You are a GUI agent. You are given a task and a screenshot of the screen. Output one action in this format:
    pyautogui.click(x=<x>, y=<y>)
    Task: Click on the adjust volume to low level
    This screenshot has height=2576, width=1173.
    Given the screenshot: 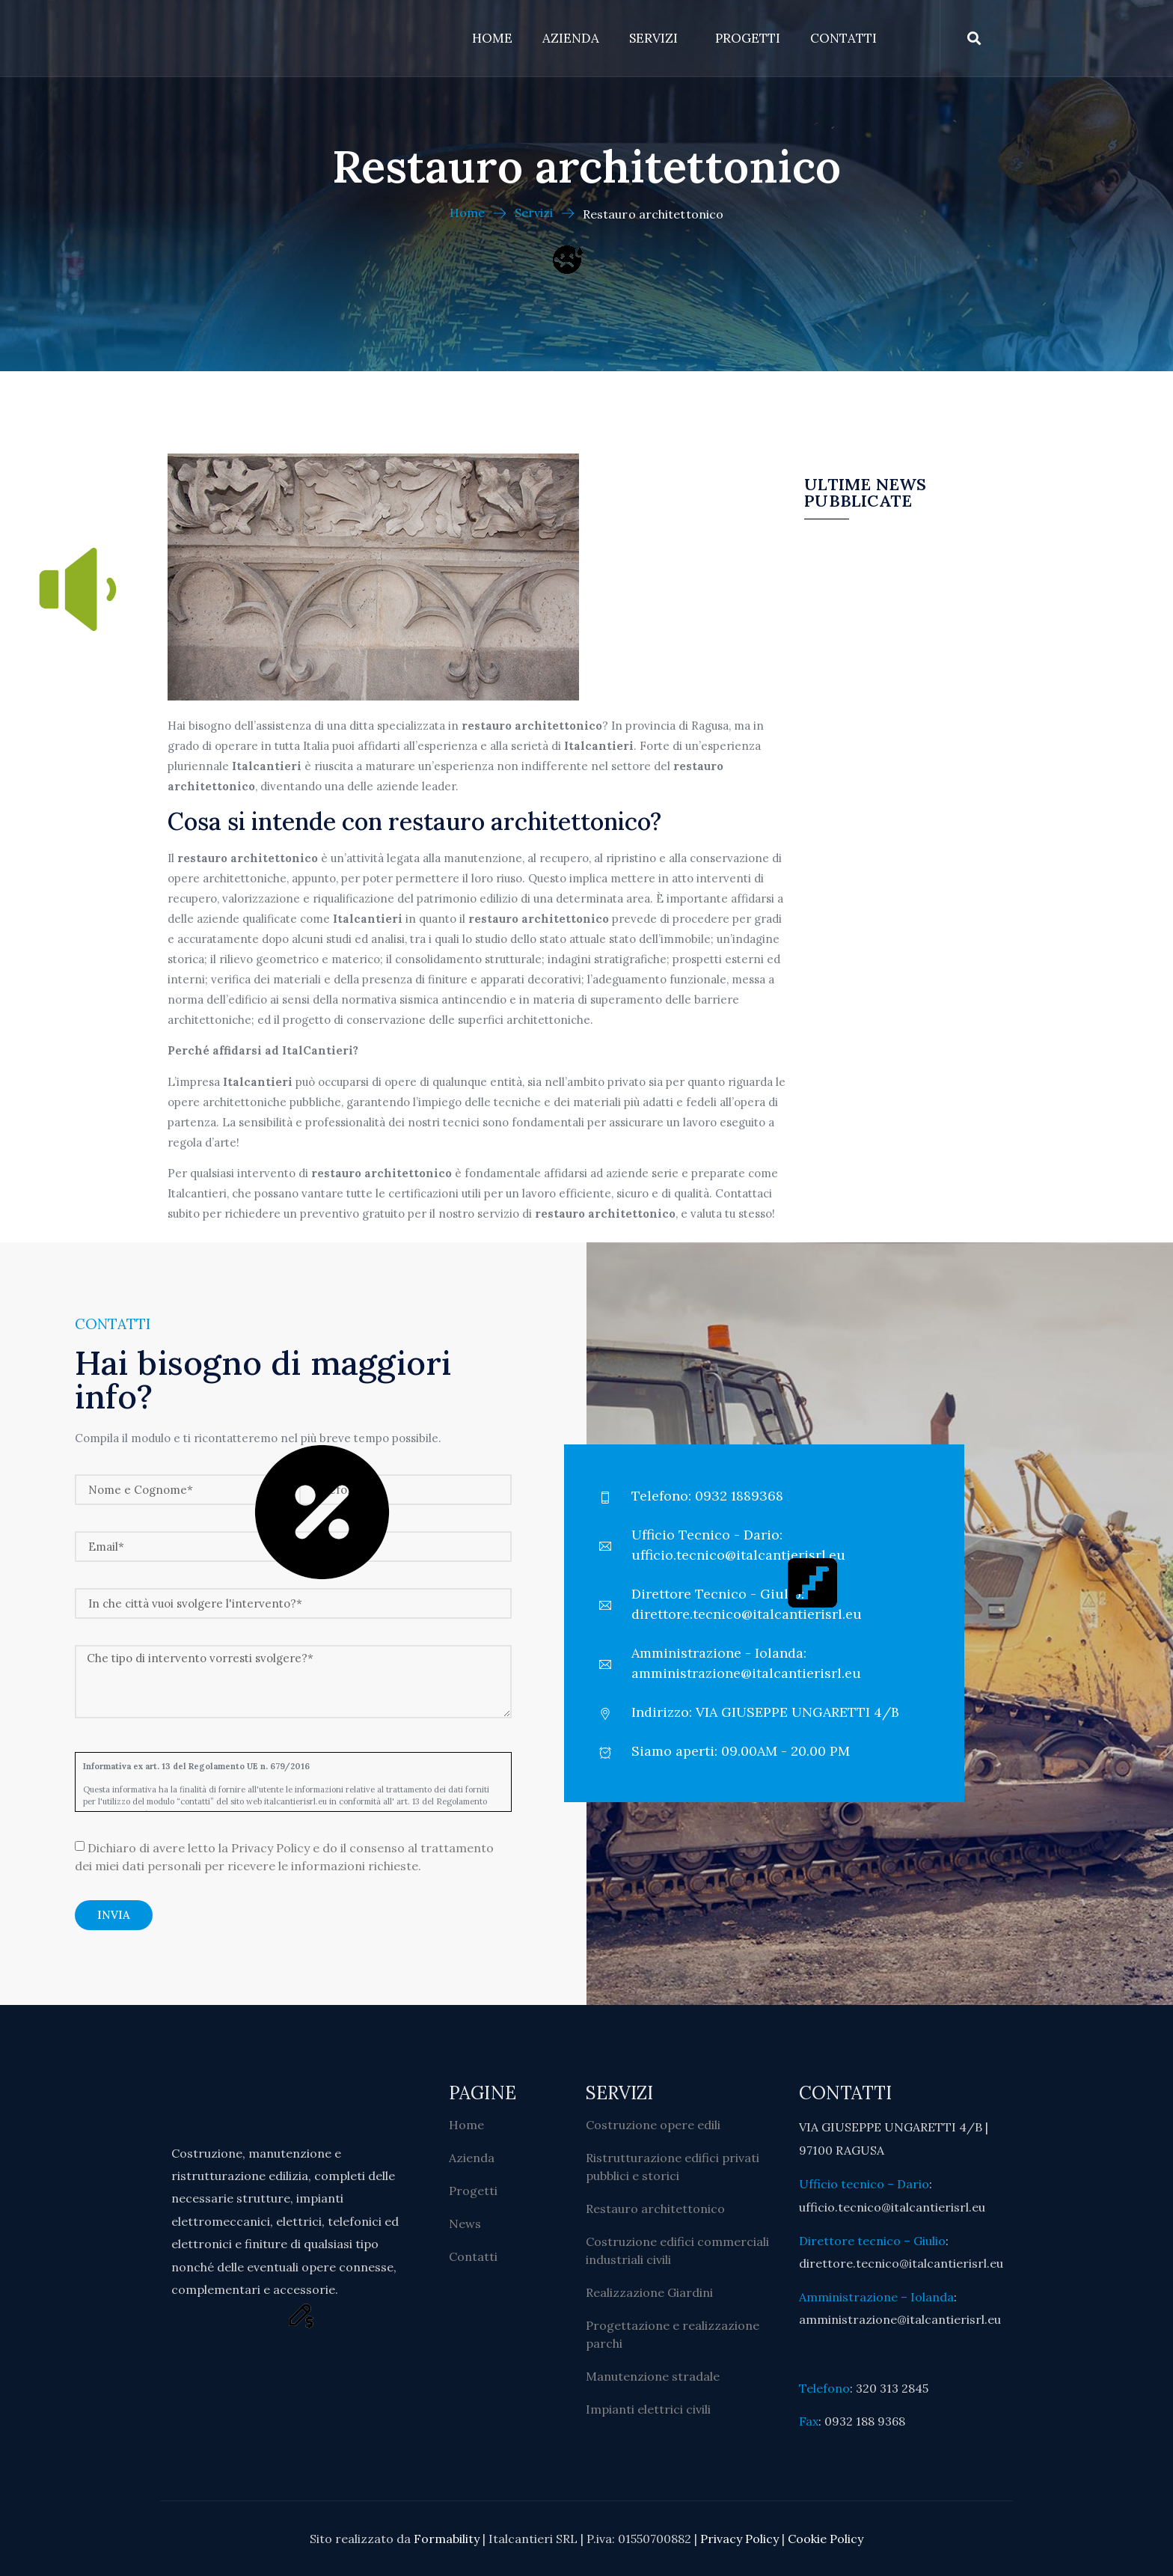 What is the action you would take?
    pyautogui.click(x=84, y=589)
    